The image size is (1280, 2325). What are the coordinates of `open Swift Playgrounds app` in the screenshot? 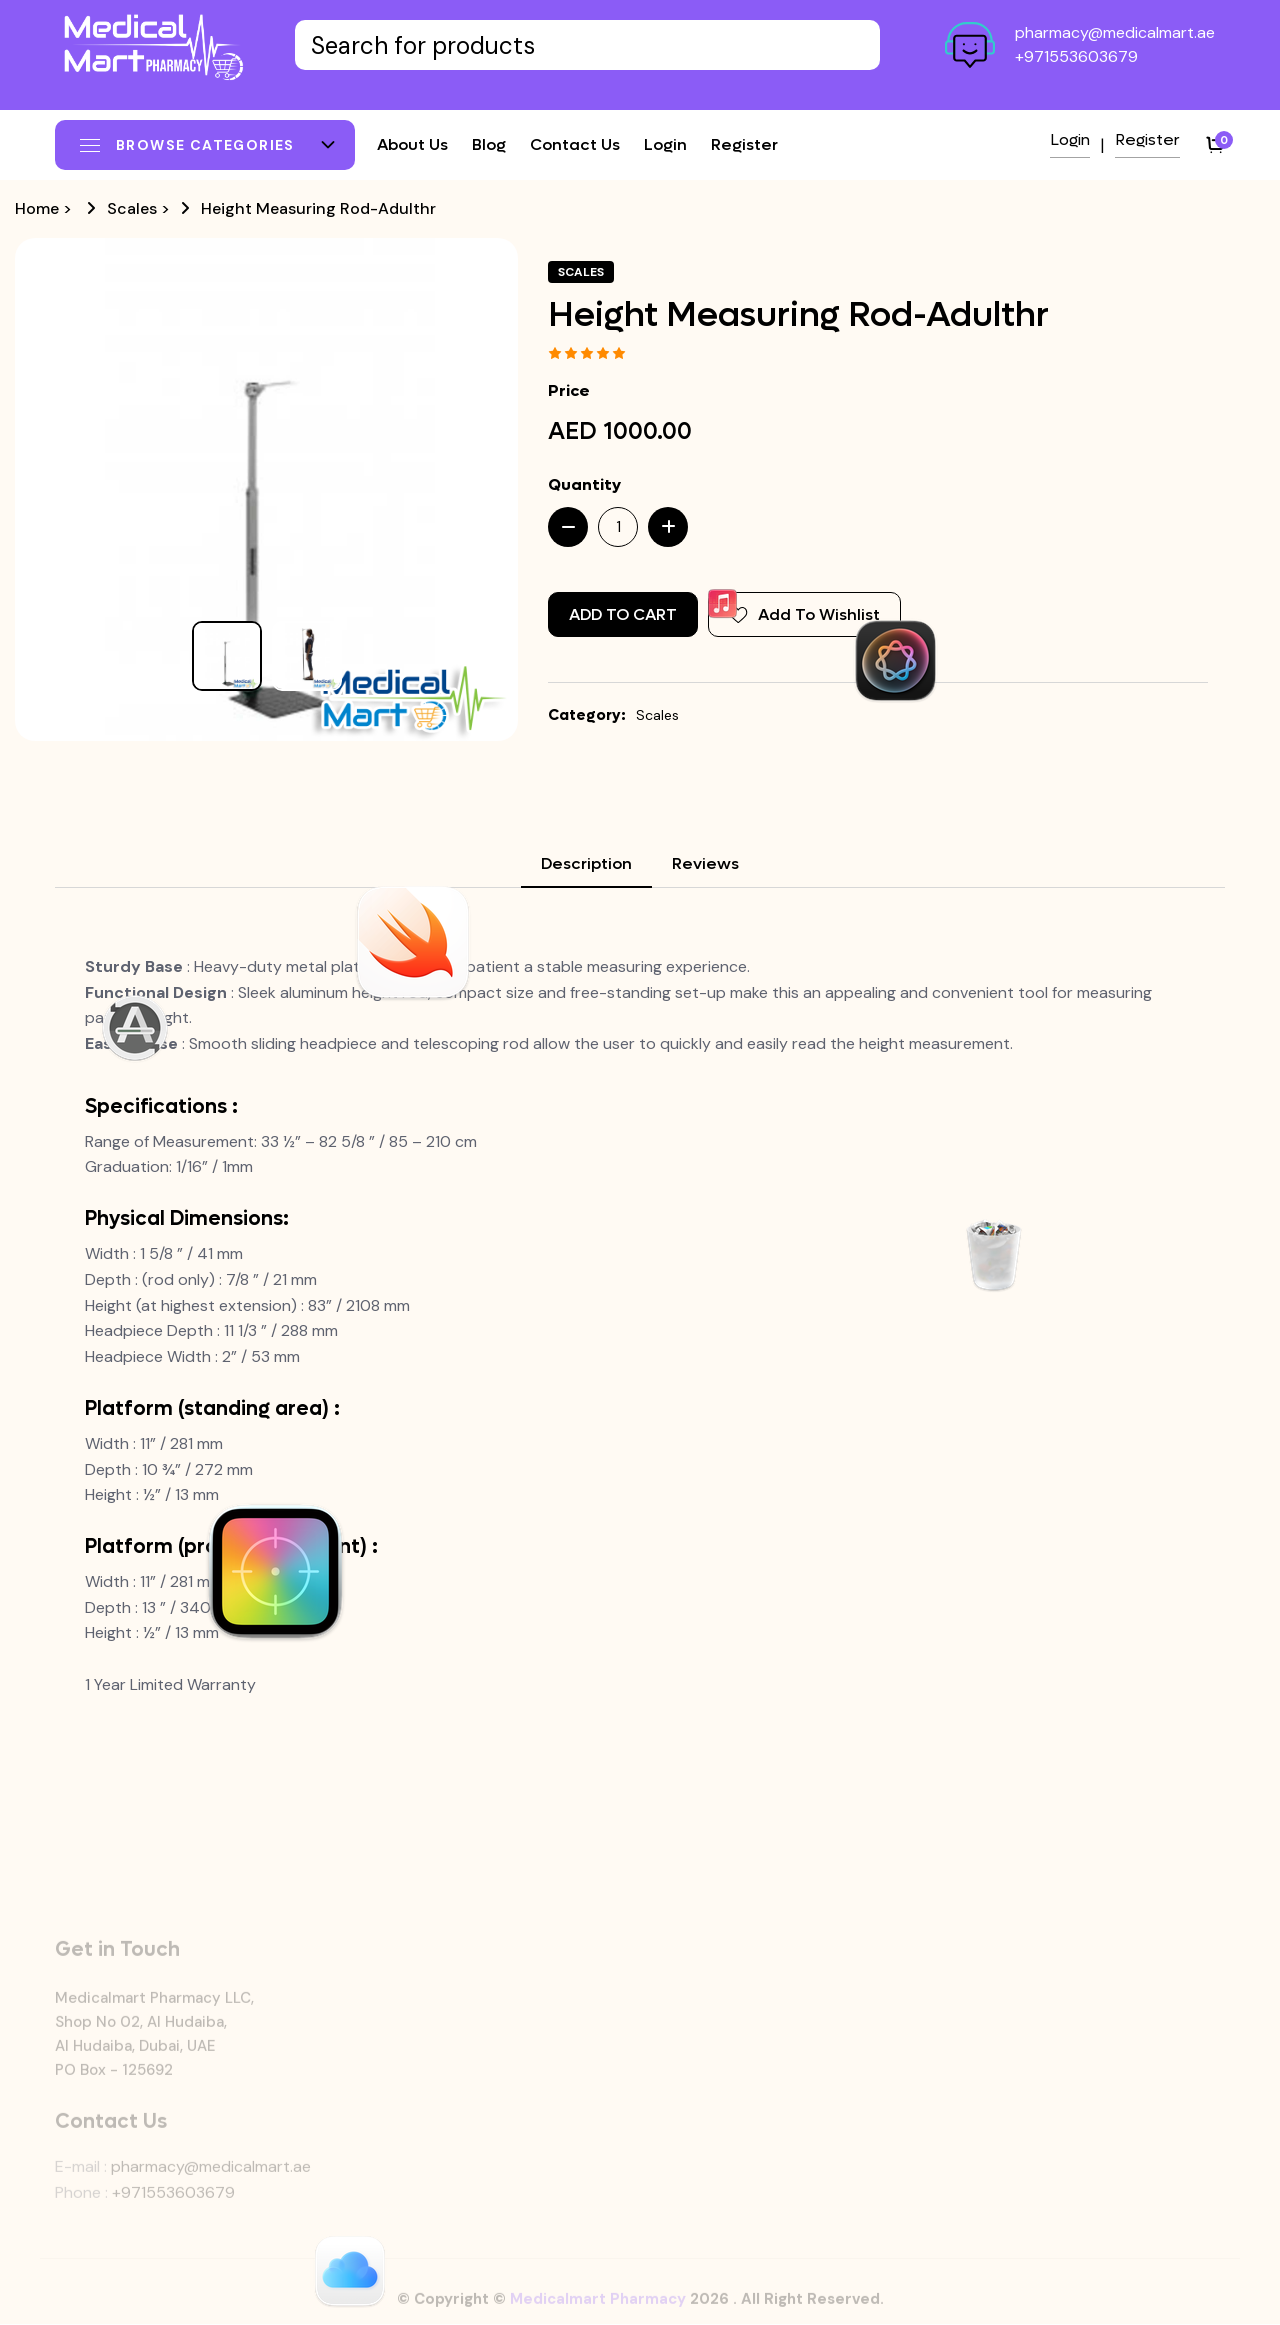 It's located at (413, 942).